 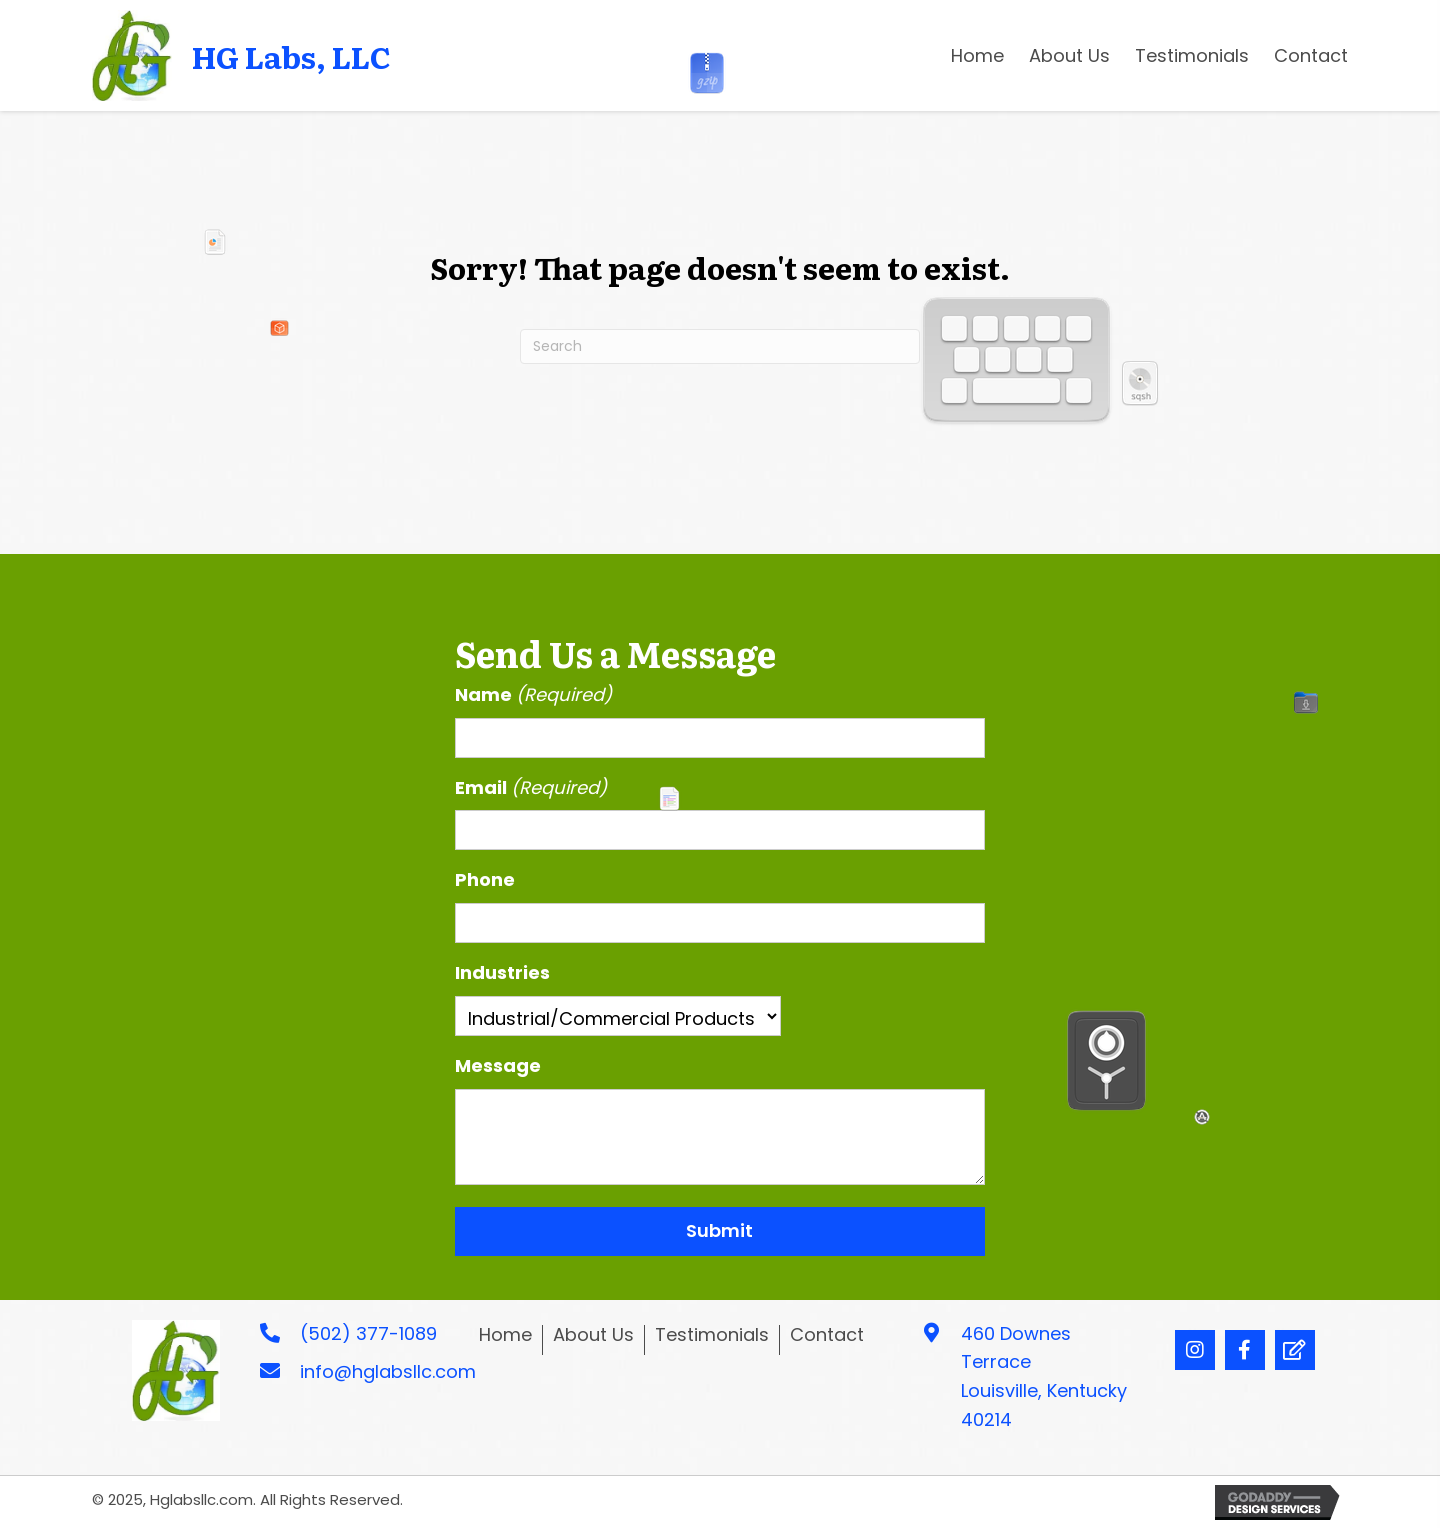 I want to click on open a presentation file, so click(x=215, y=242).